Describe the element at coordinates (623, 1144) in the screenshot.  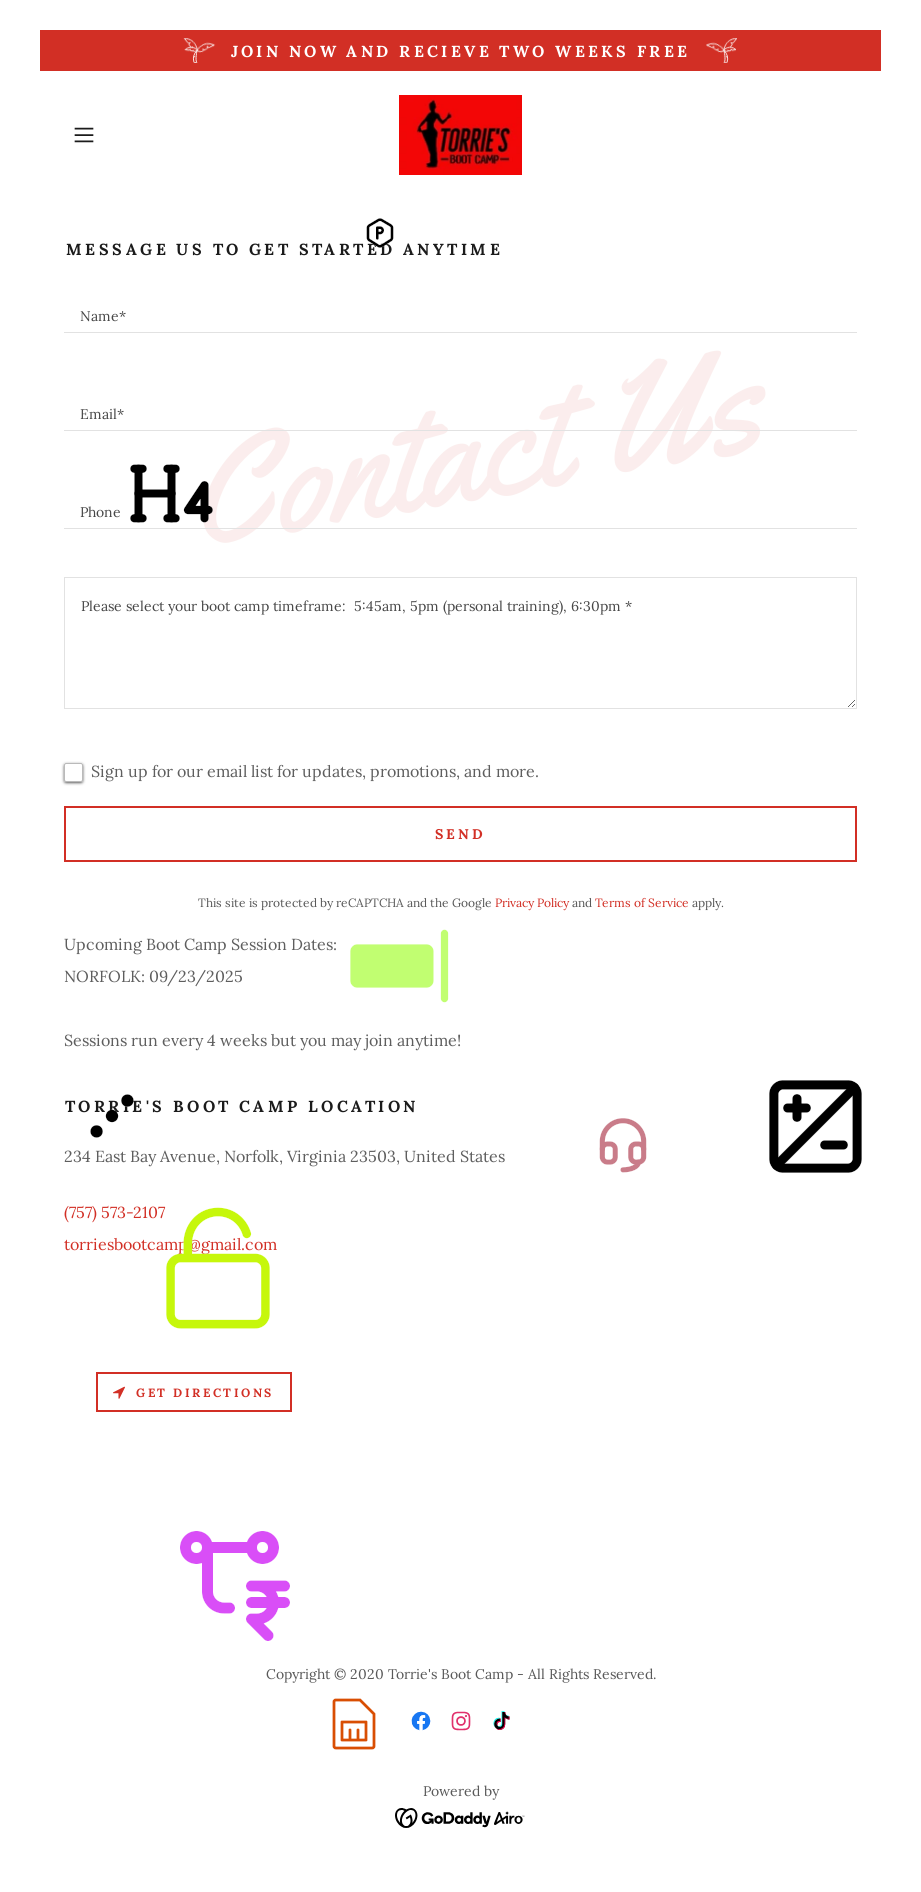
I see `contact customer support` at that location.